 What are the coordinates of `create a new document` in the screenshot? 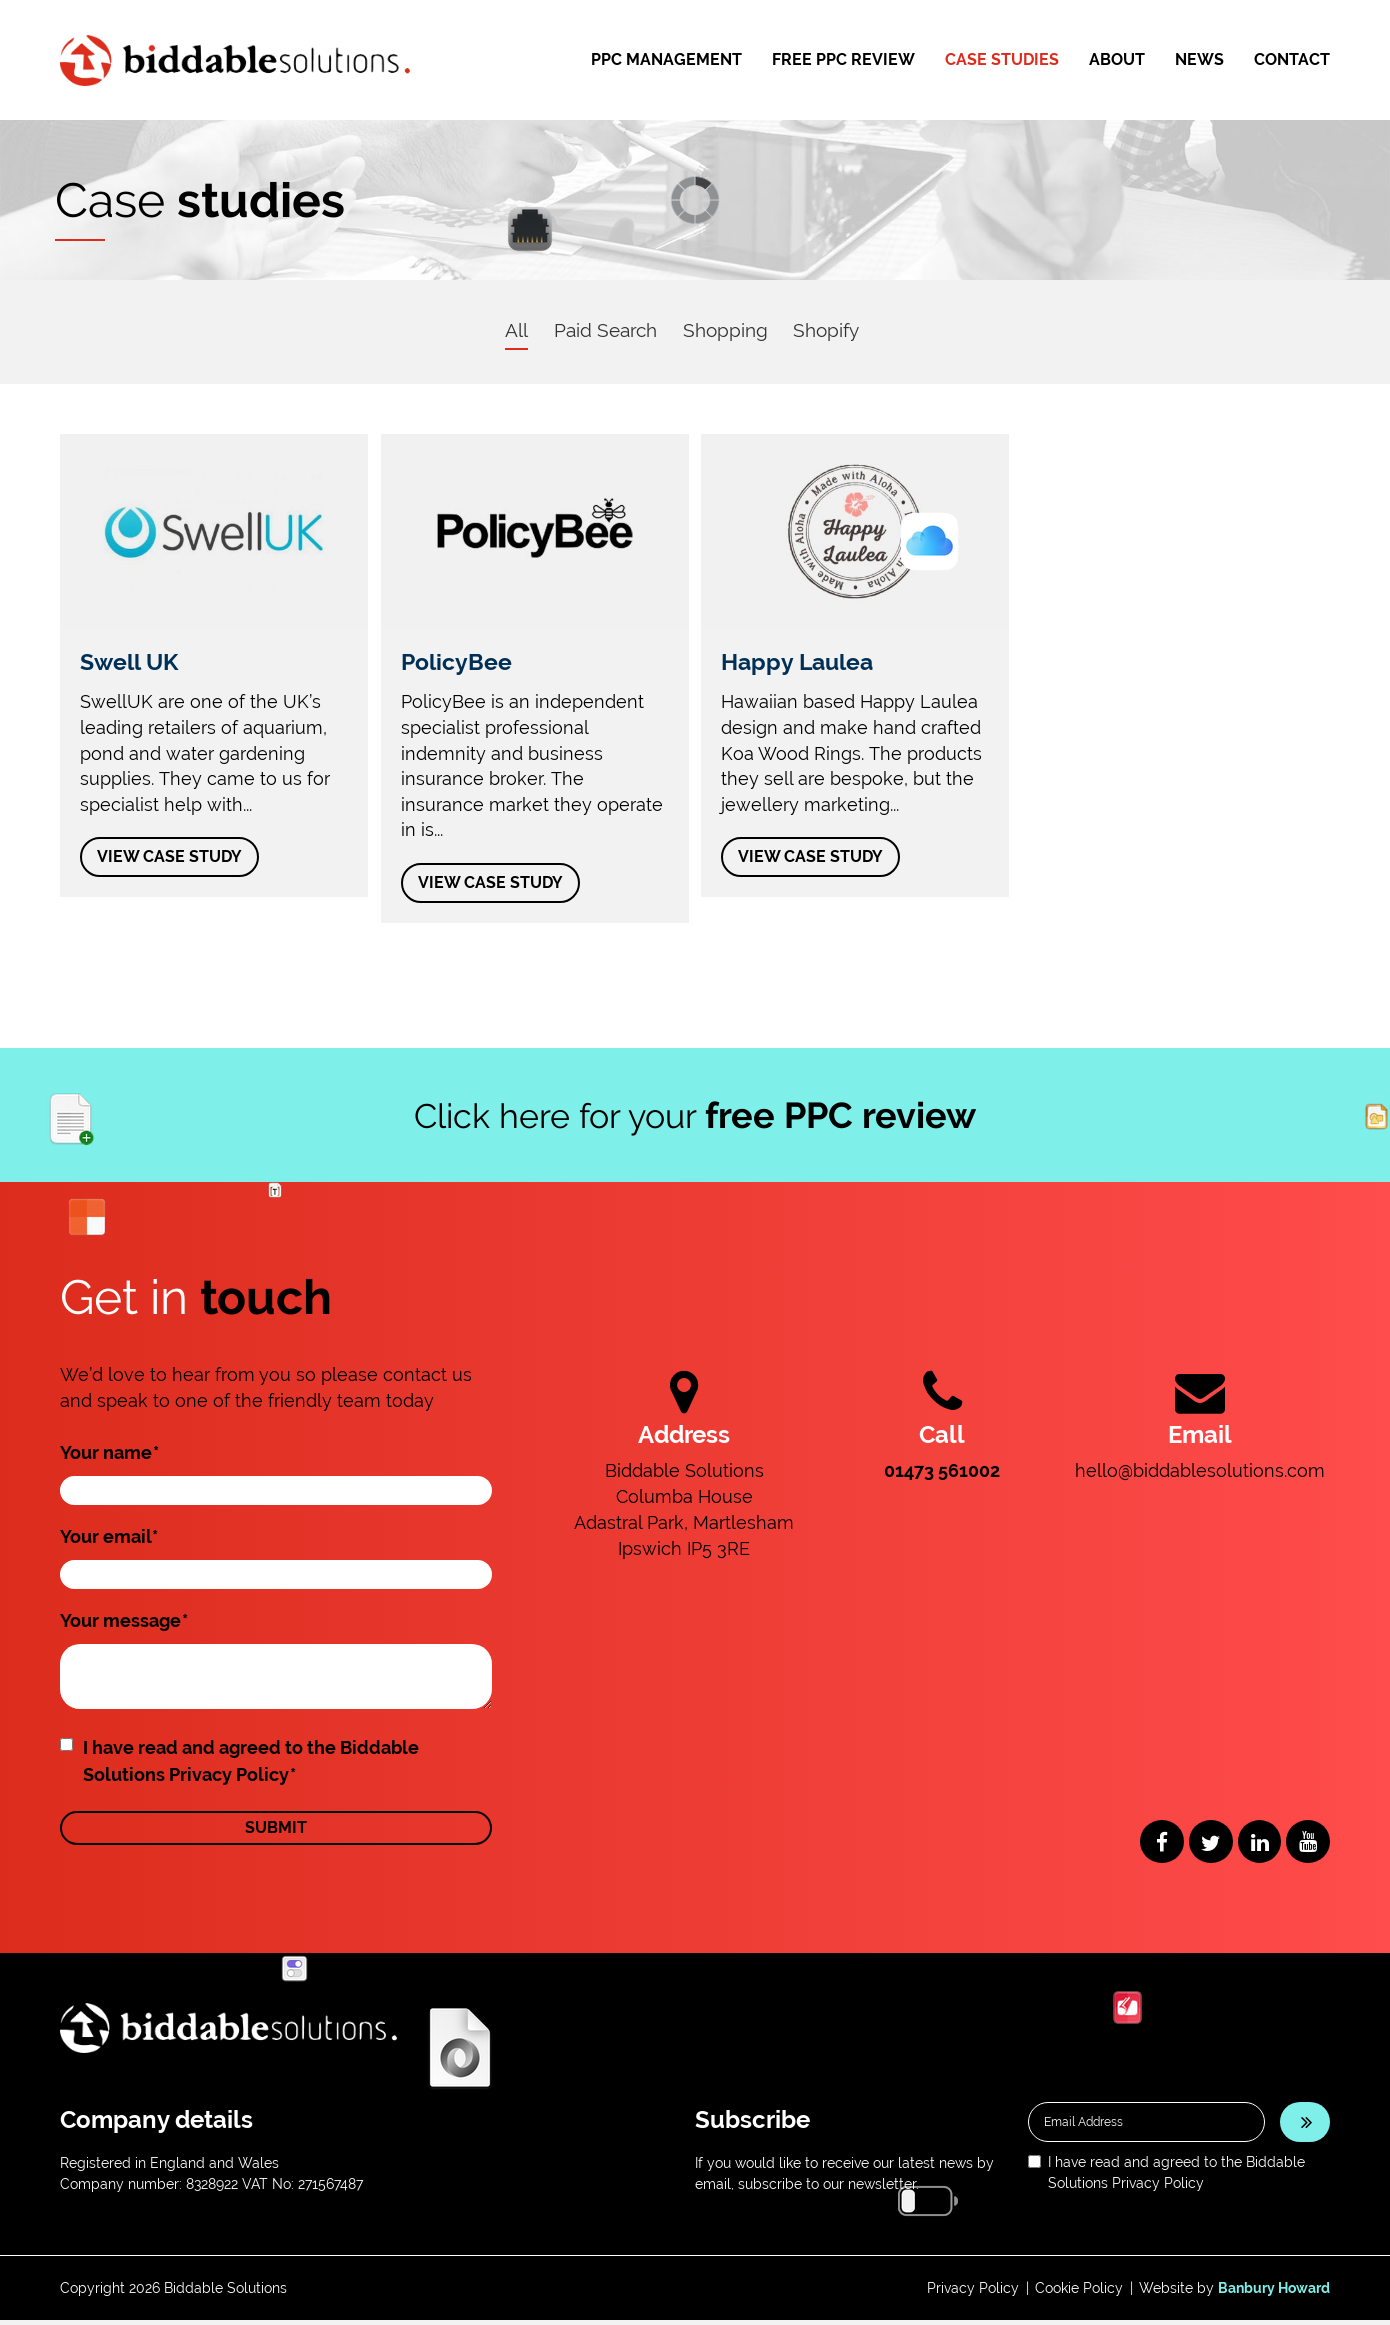 It's located at (70, 1118).